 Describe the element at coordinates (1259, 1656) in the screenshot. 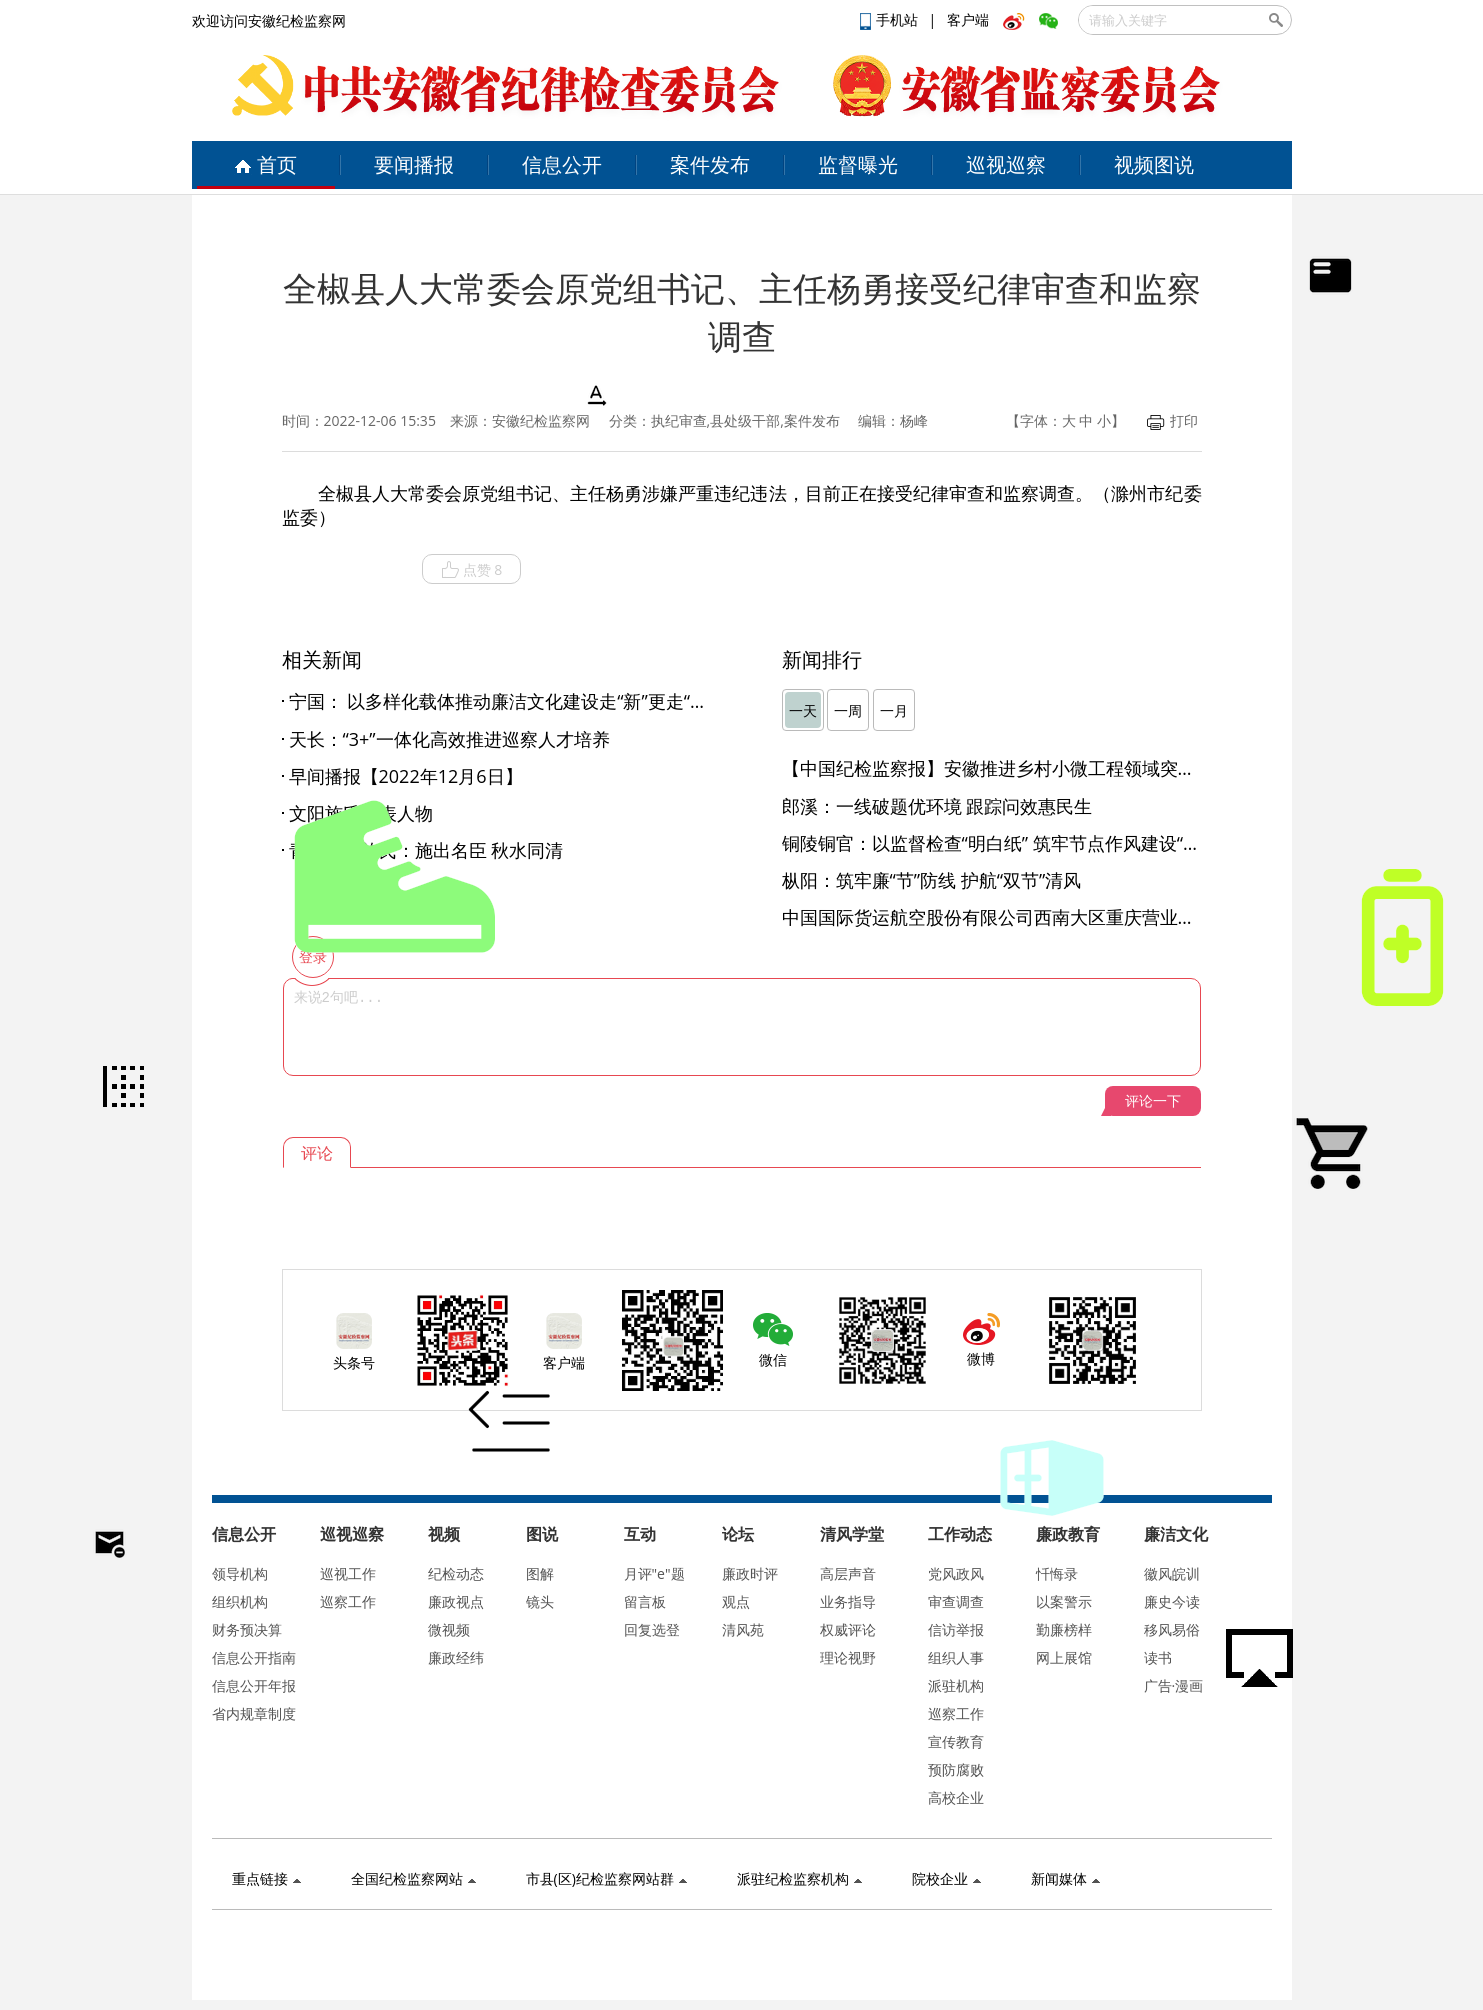

I see `stream content to an external display` at that location.